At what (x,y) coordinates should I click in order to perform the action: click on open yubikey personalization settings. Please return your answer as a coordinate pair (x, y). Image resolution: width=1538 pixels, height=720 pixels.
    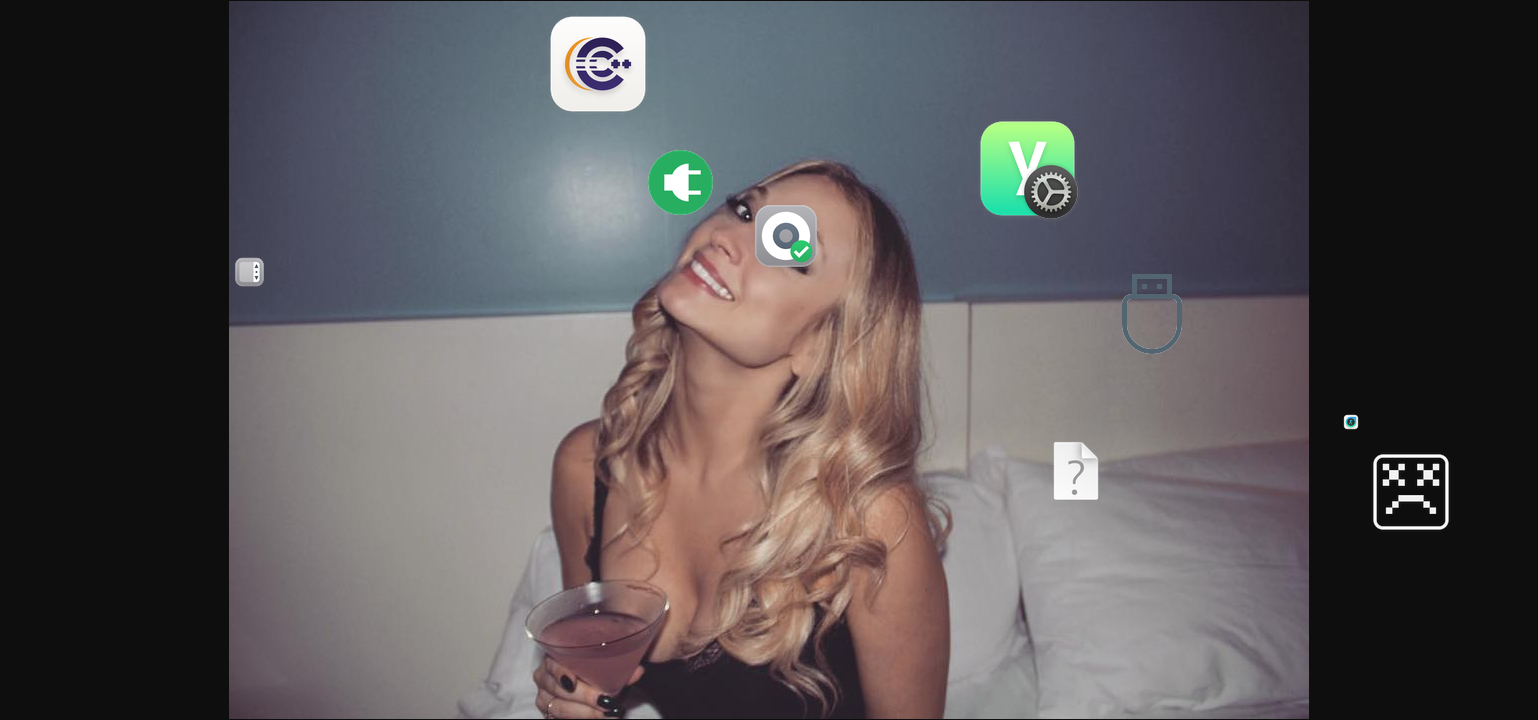
    Looking at the image, I should click on (1027, 168).